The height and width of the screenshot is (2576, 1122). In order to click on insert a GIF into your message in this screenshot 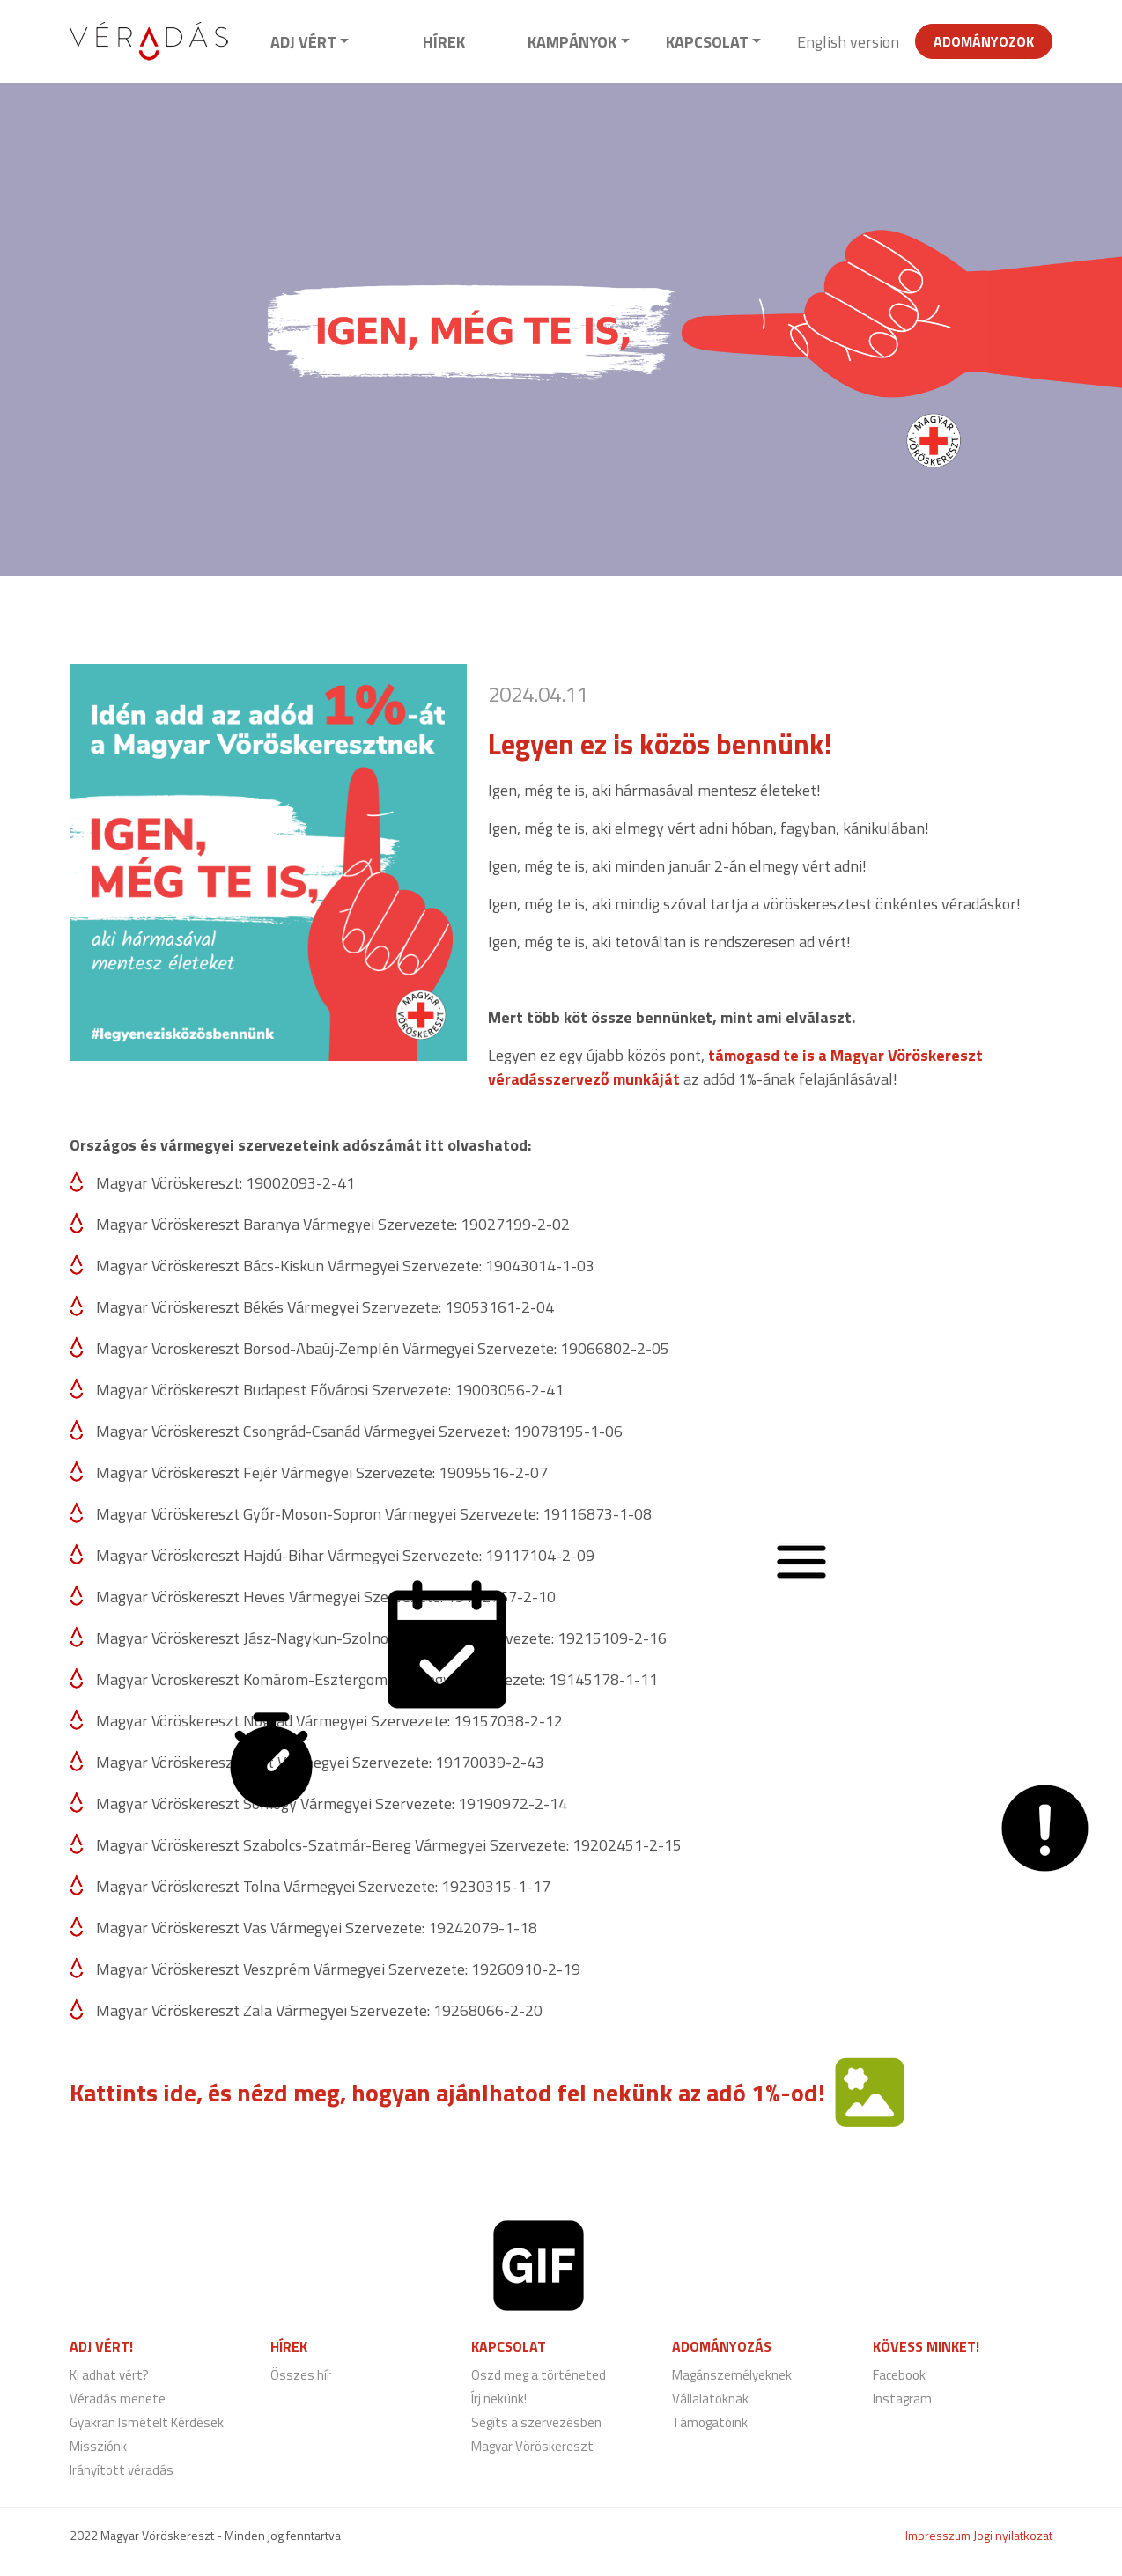, I will do `click(538, 2265)`.